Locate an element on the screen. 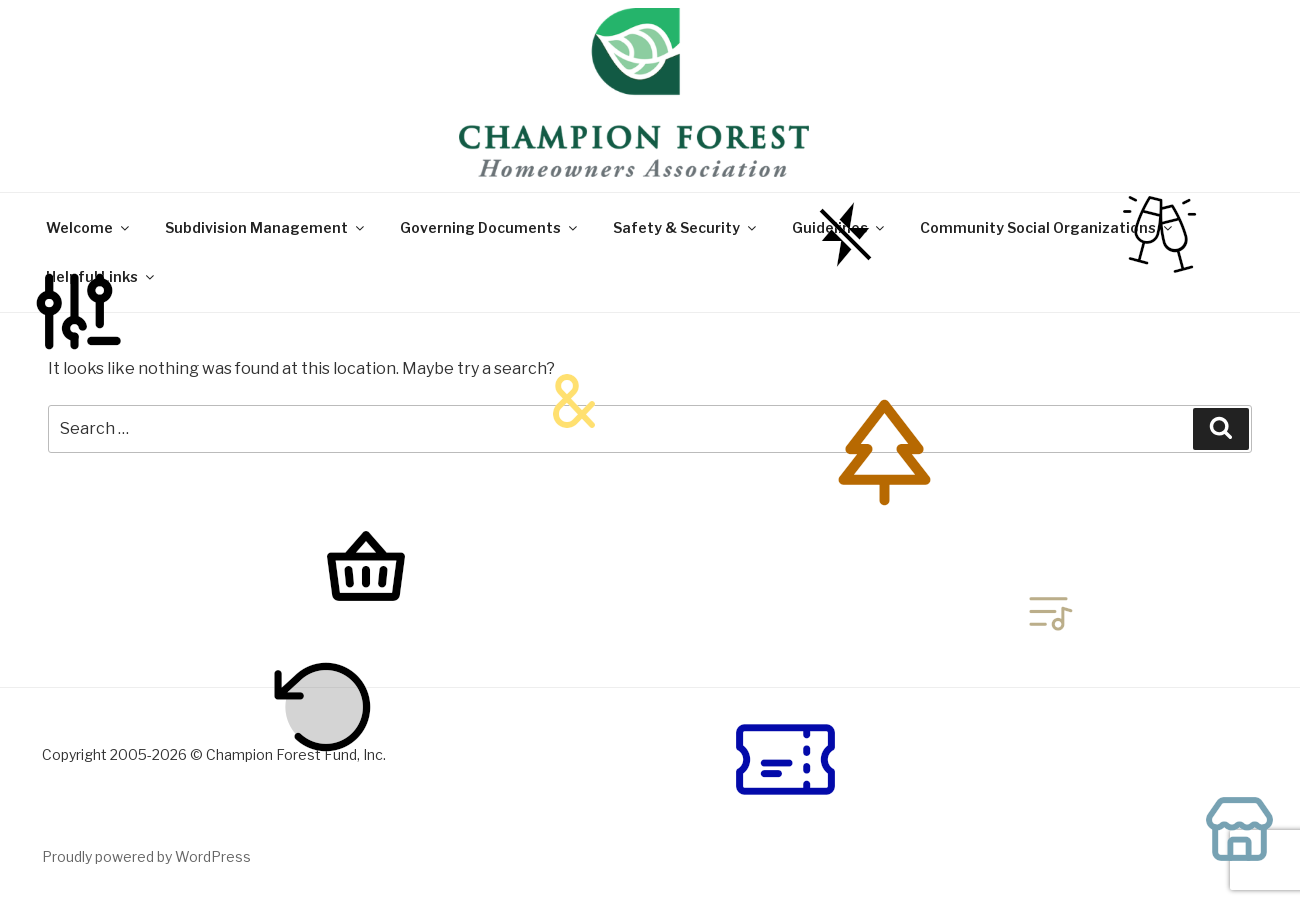 This screenshot has height=904, width=1300. disable camera flash is located at coordinates (845, 234).